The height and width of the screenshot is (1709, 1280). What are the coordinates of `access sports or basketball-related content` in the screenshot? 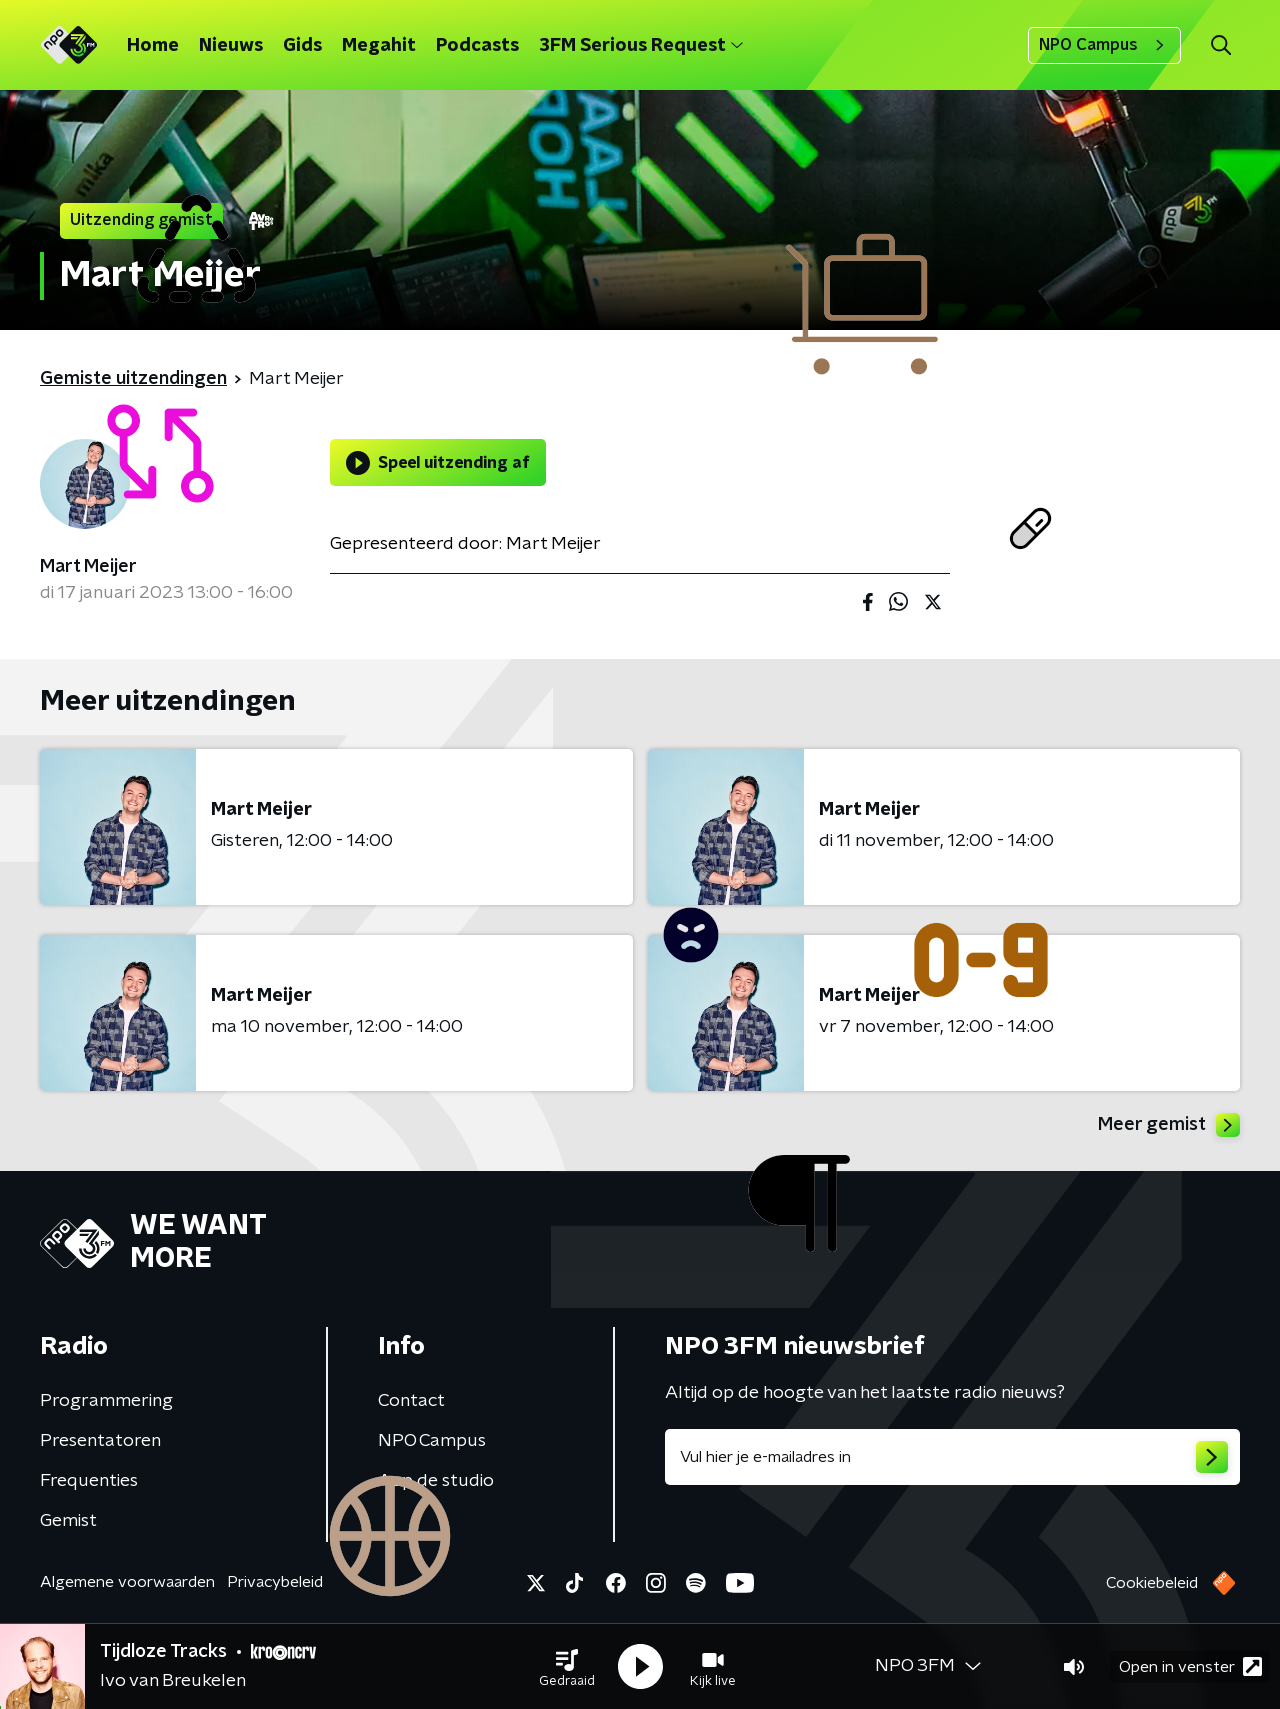 It's located at (390, 1536).